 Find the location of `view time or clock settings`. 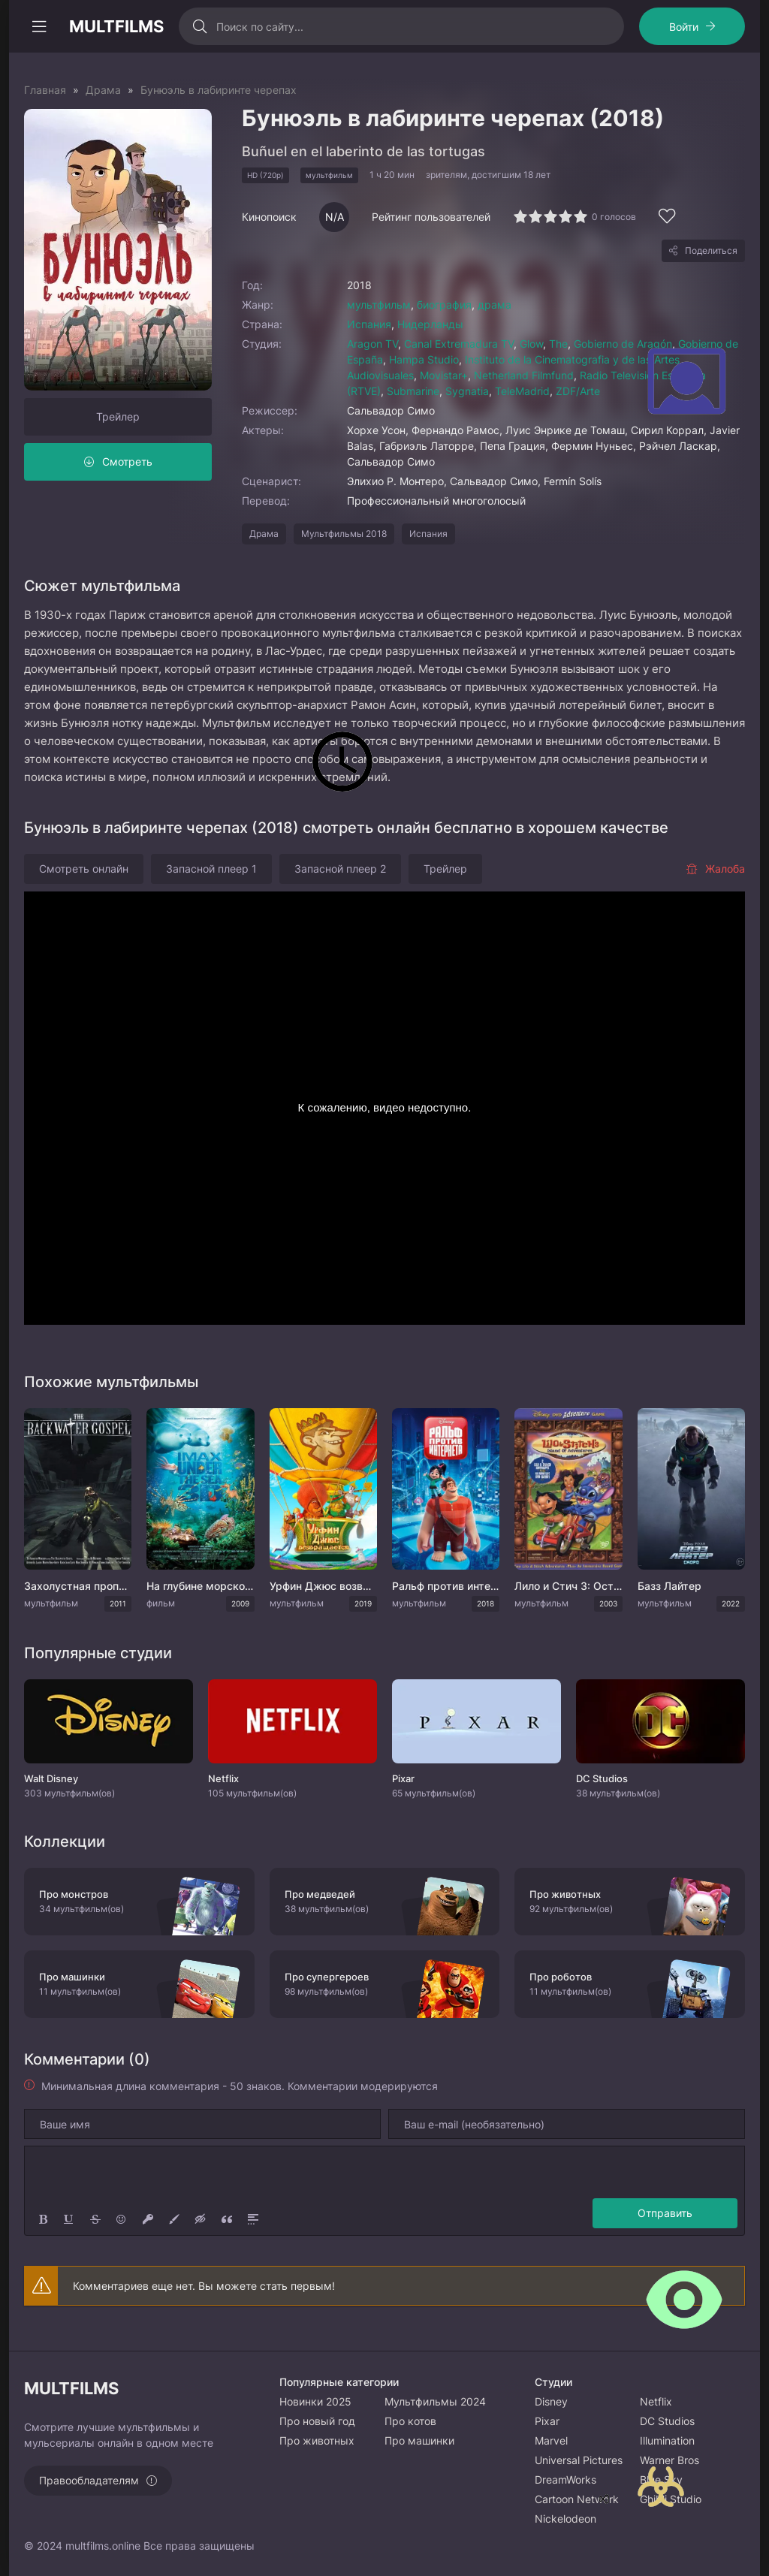

view time or clock settings is located at coordinates (342, 762).